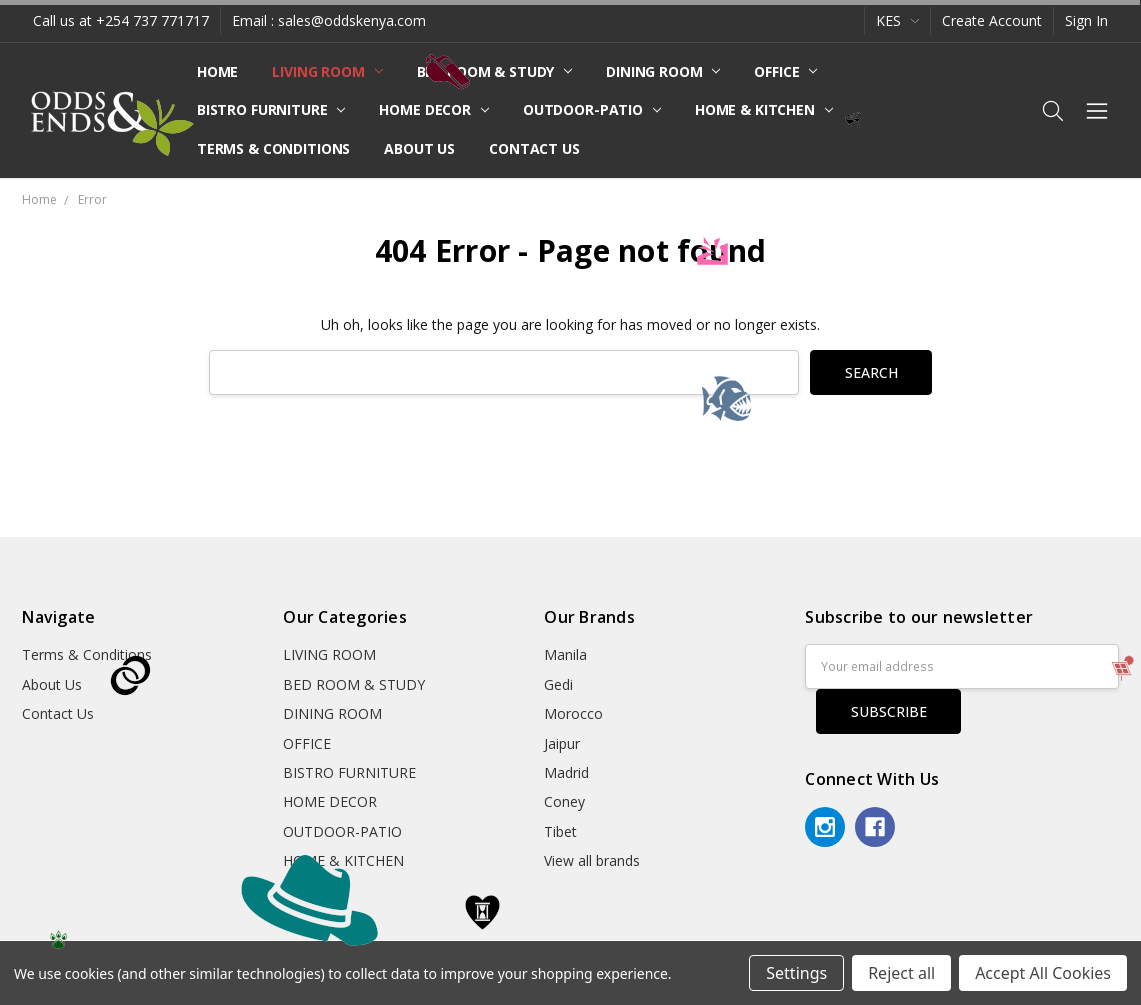  What do you see at coordinates (726, 398) in the screenshot?
I see `indicates a dangerous creature or hazard in a game` at bounding box center [726, 398].